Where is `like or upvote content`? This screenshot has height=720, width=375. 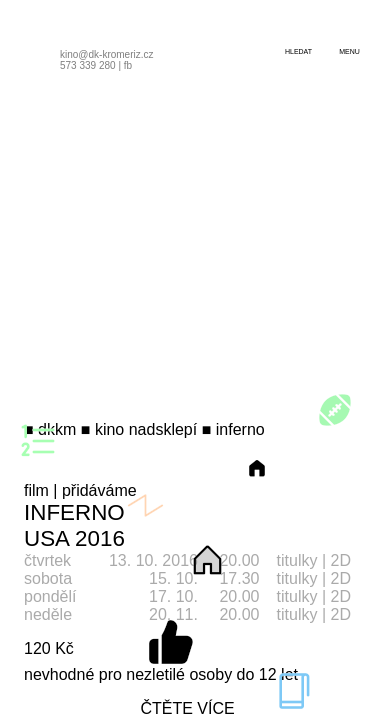 like or upvote content is located at coordinates (171, 642).